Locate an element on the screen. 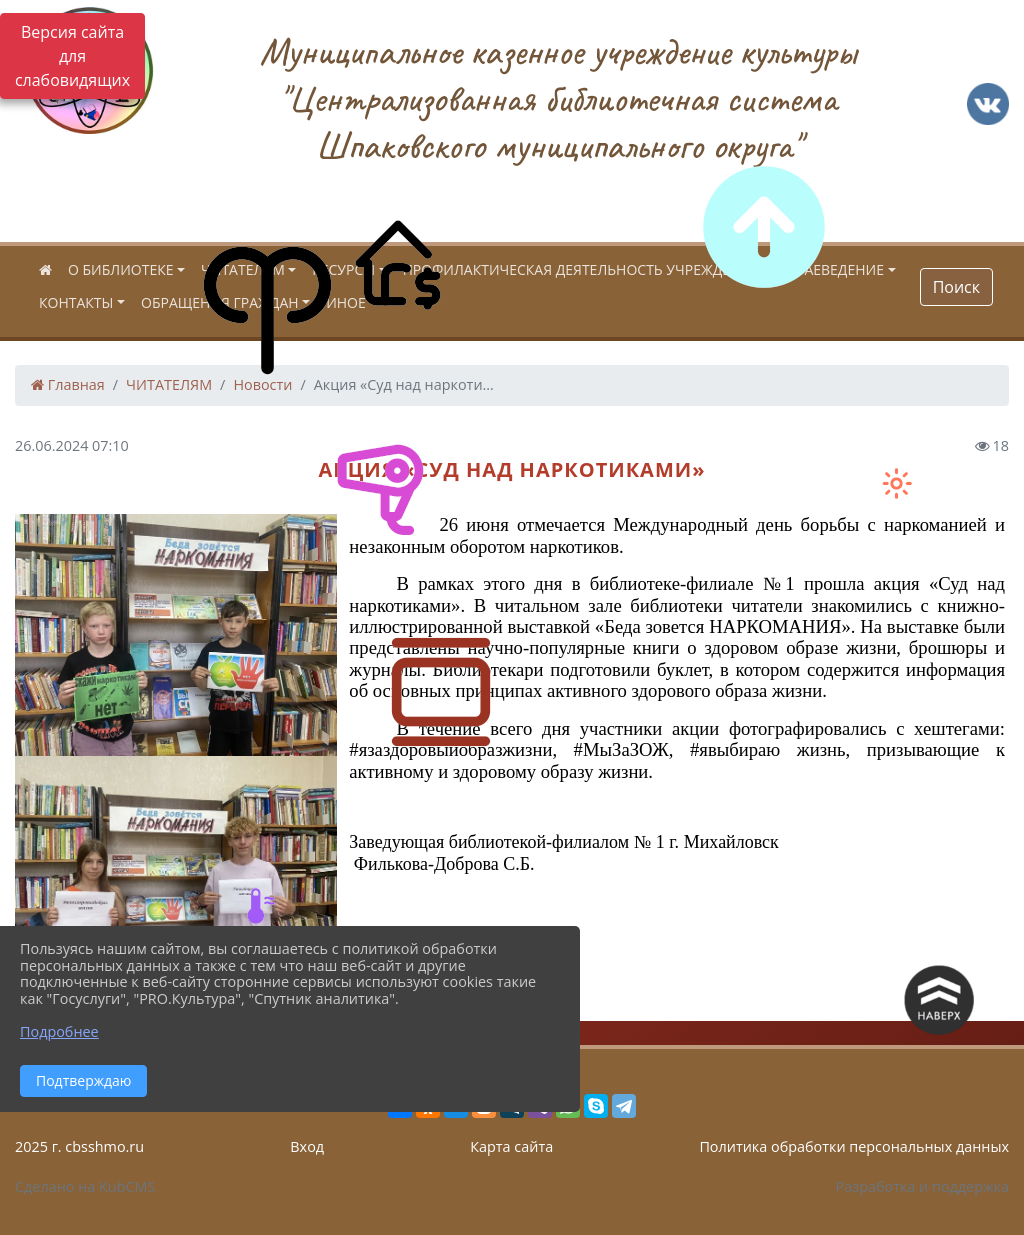 Image resolution: width=1024 pixels, height=1235 pixels. indicates high temperature or heat warning is located at coordinates (257, 906).